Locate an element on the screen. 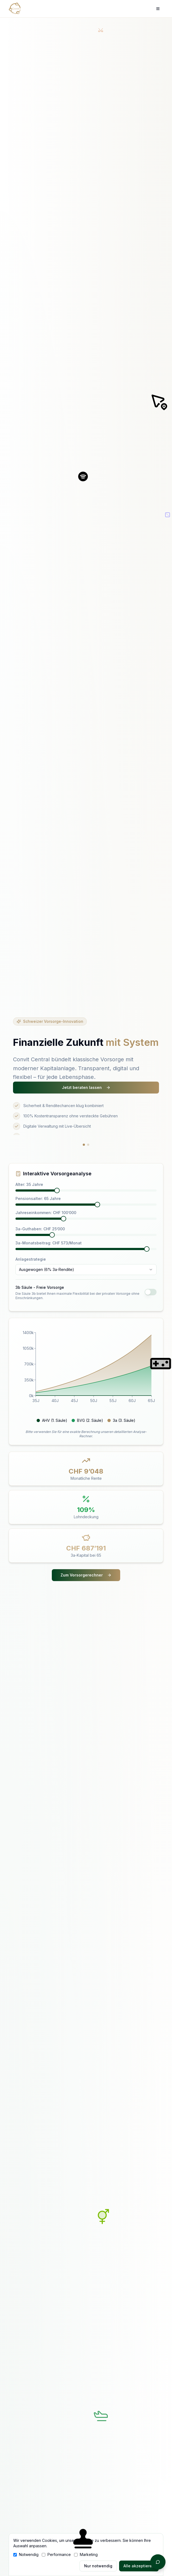  view hockey scores or game updates is located at coordinates (101, 30).